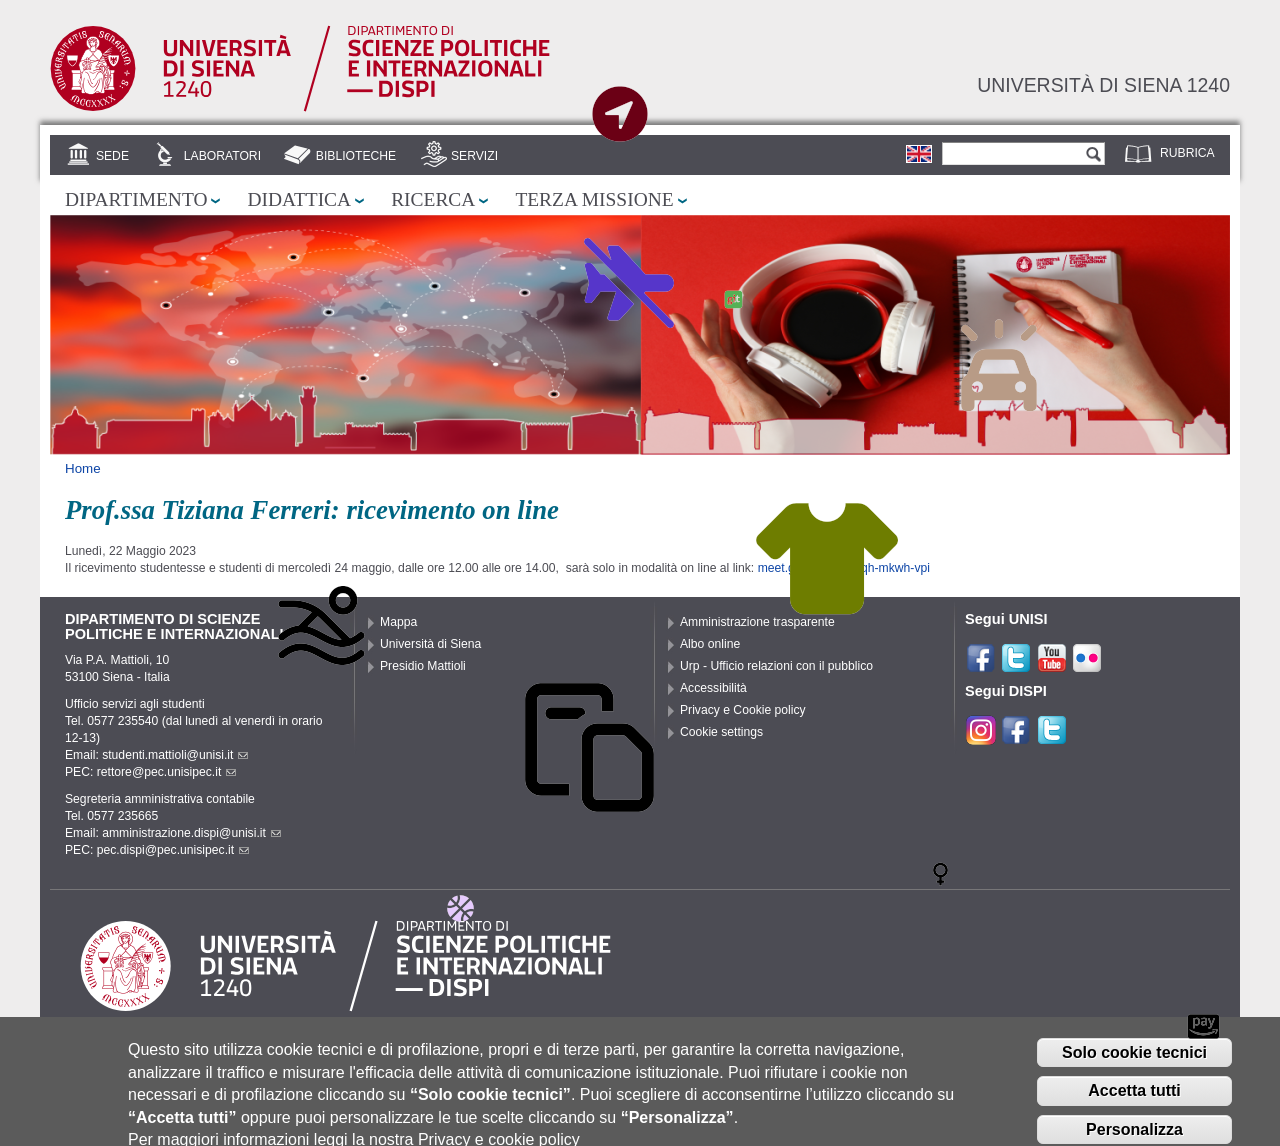 This screenshot has height=1146, width=1280. What do you see at coordinates (629, 283) in the screenshot?
I see `airplane mode is disabled` at bounding box center [629, 283].